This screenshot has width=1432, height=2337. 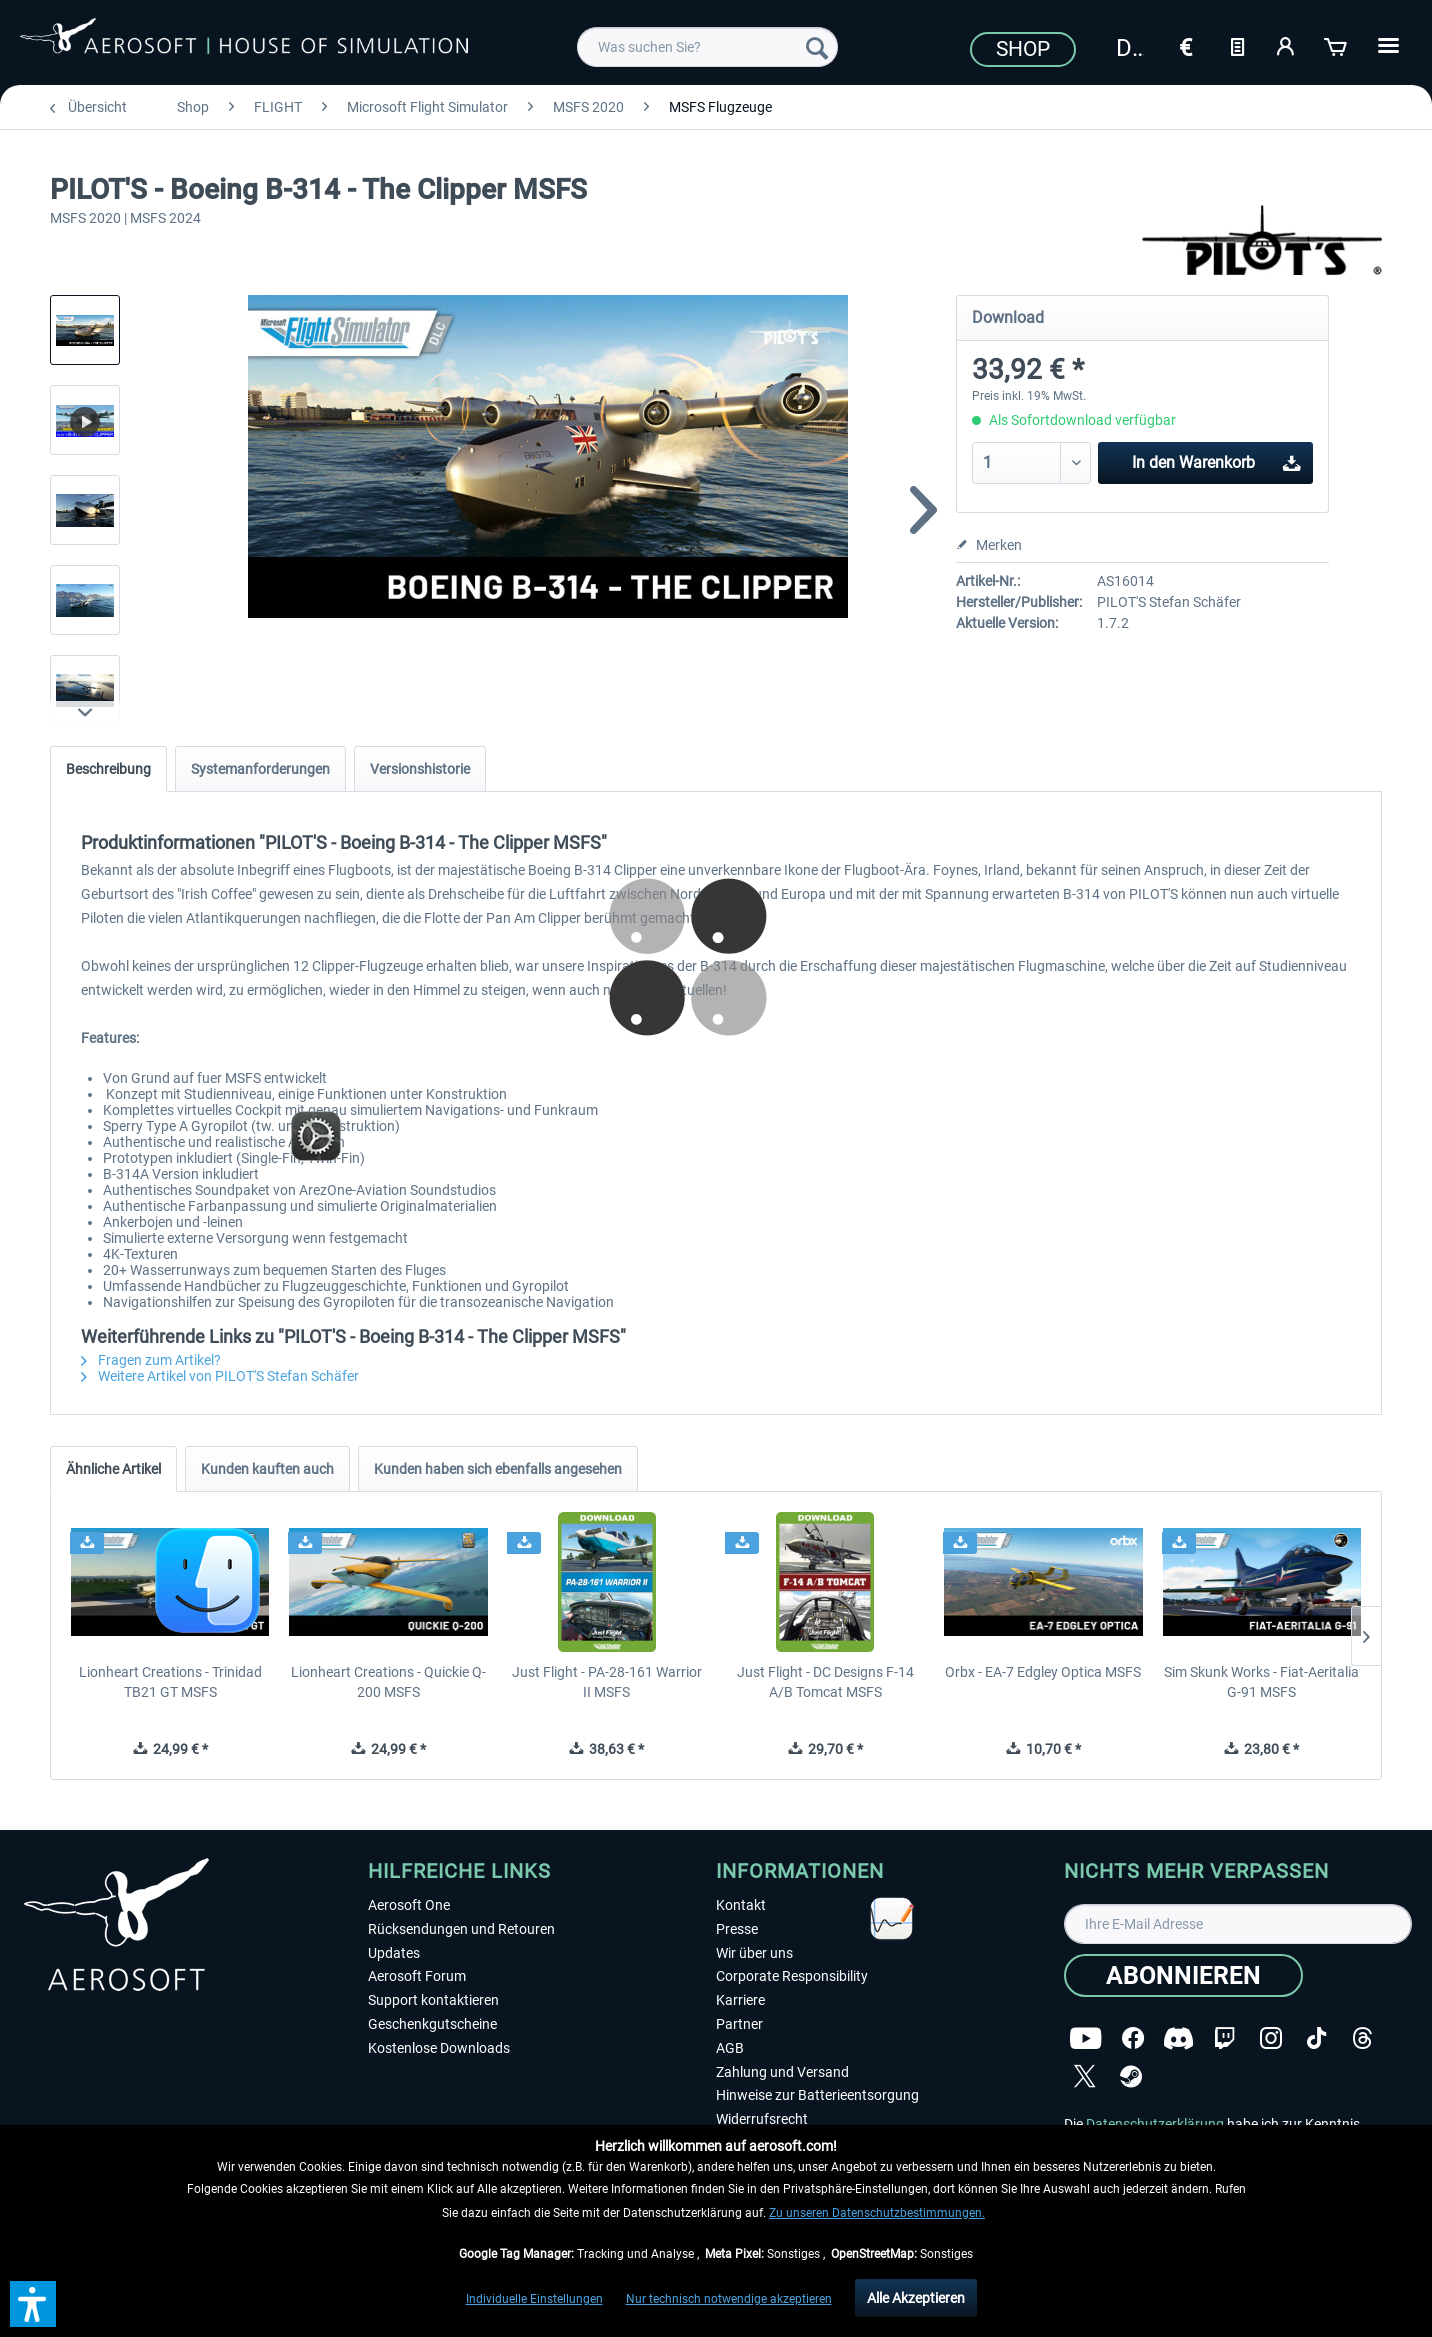 What do you see at coordinates (207, 1580) in the screenshot?
I see `open Finder to browse files and folders` at bounding box center [207, 1580].